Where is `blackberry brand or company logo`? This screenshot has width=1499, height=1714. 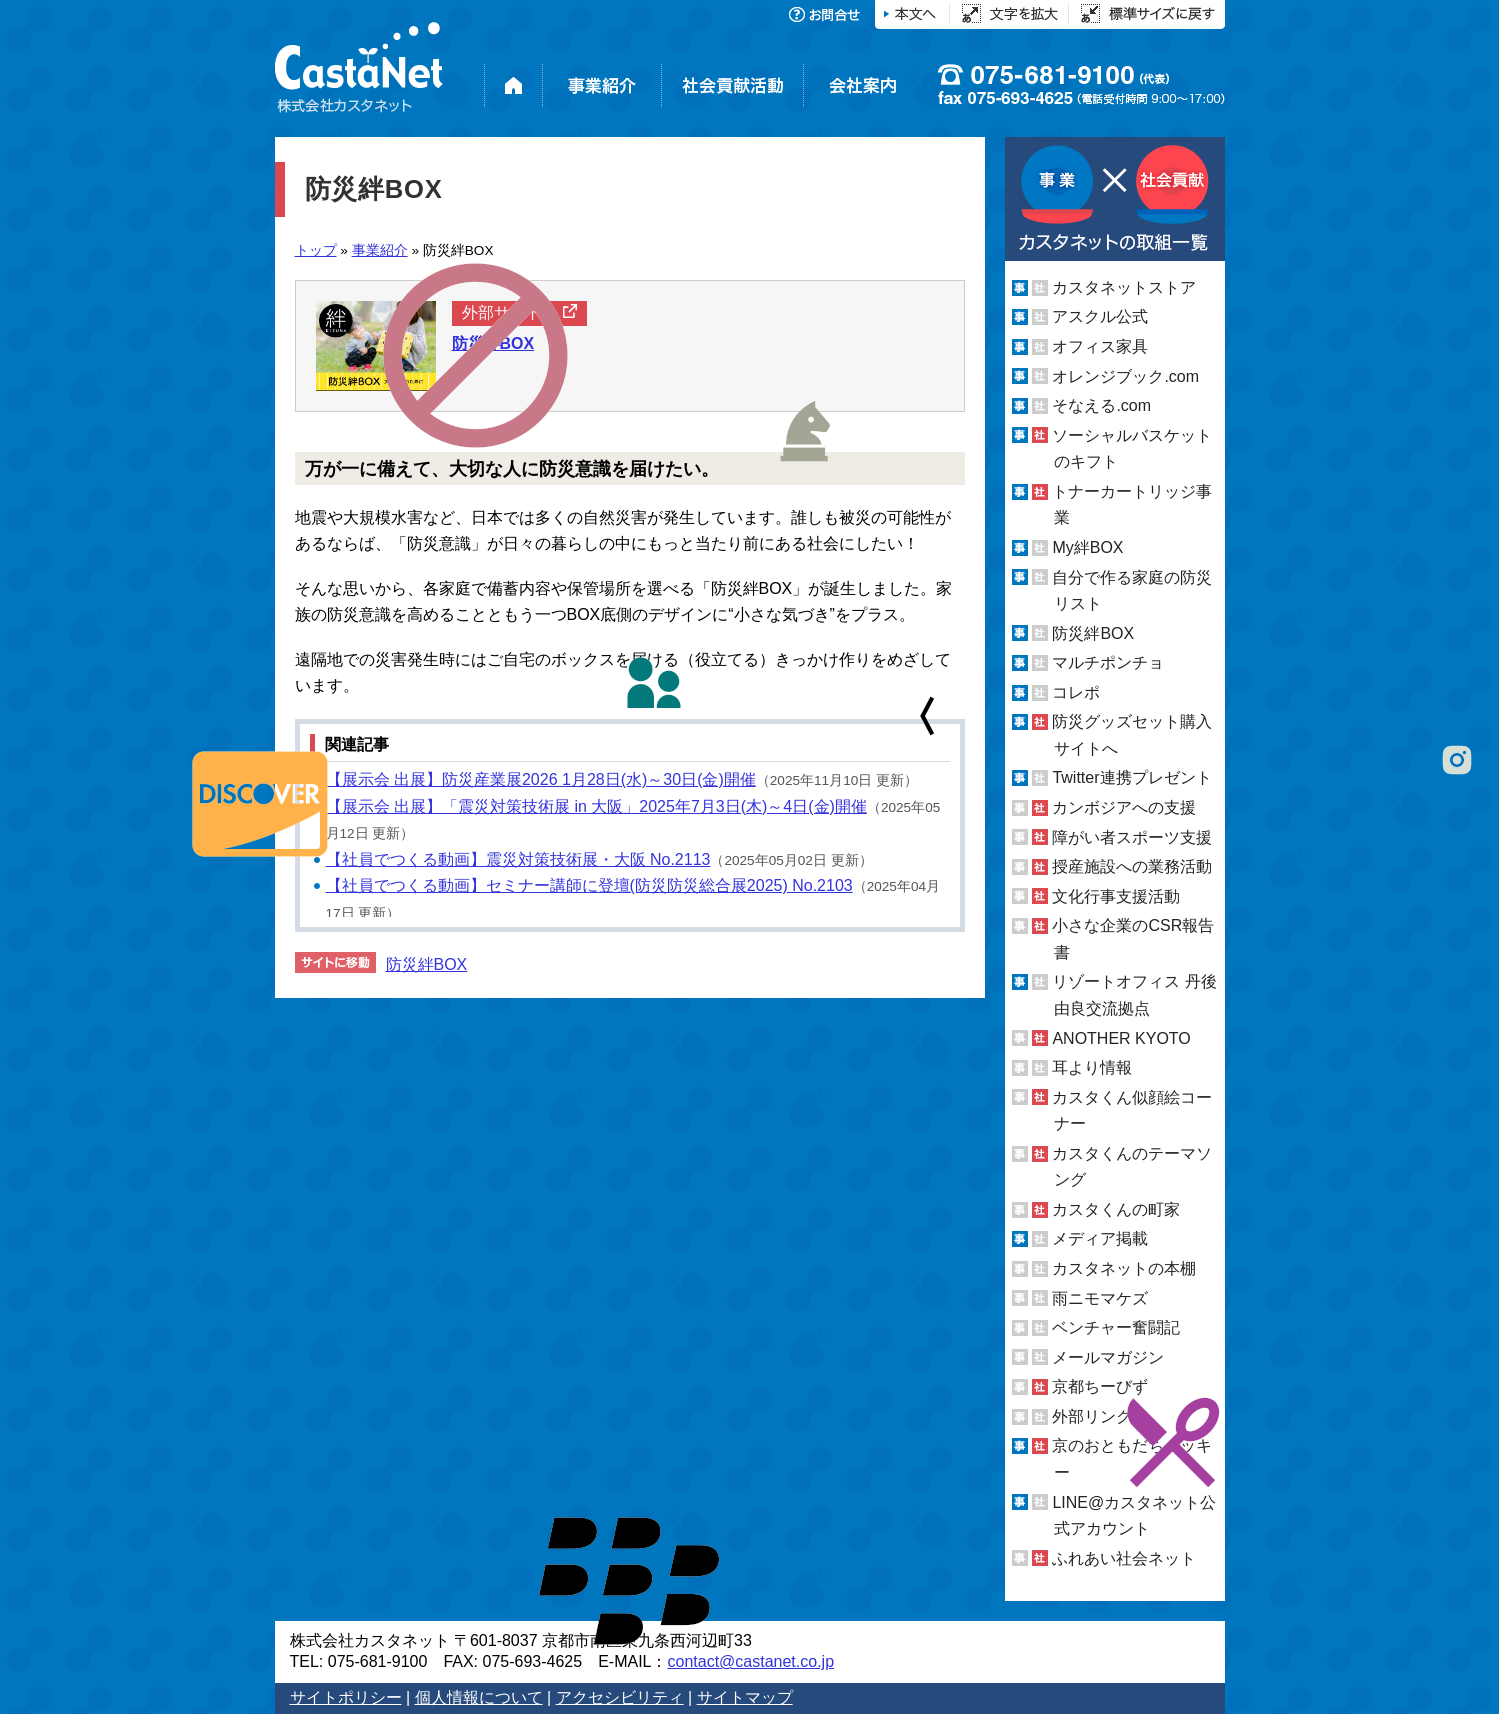
blackberry brand or company logo is located at coordinates (629, 1581).